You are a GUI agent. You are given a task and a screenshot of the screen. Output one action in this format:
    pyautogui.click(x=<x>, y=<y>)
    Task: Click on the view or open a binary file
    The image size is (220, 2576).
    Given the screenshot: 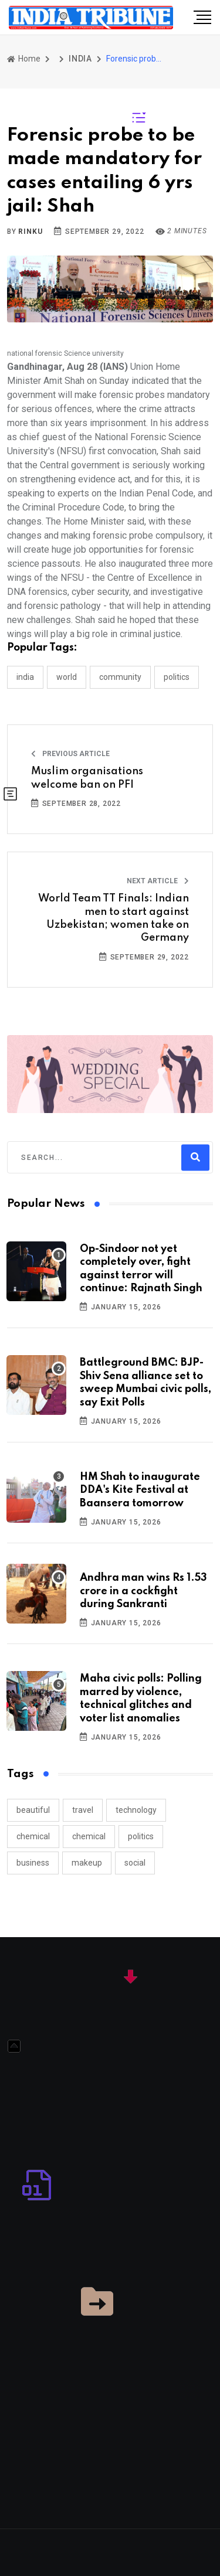 What is the action you would take?
    pyautogui.click(x=39, y=2185)
    